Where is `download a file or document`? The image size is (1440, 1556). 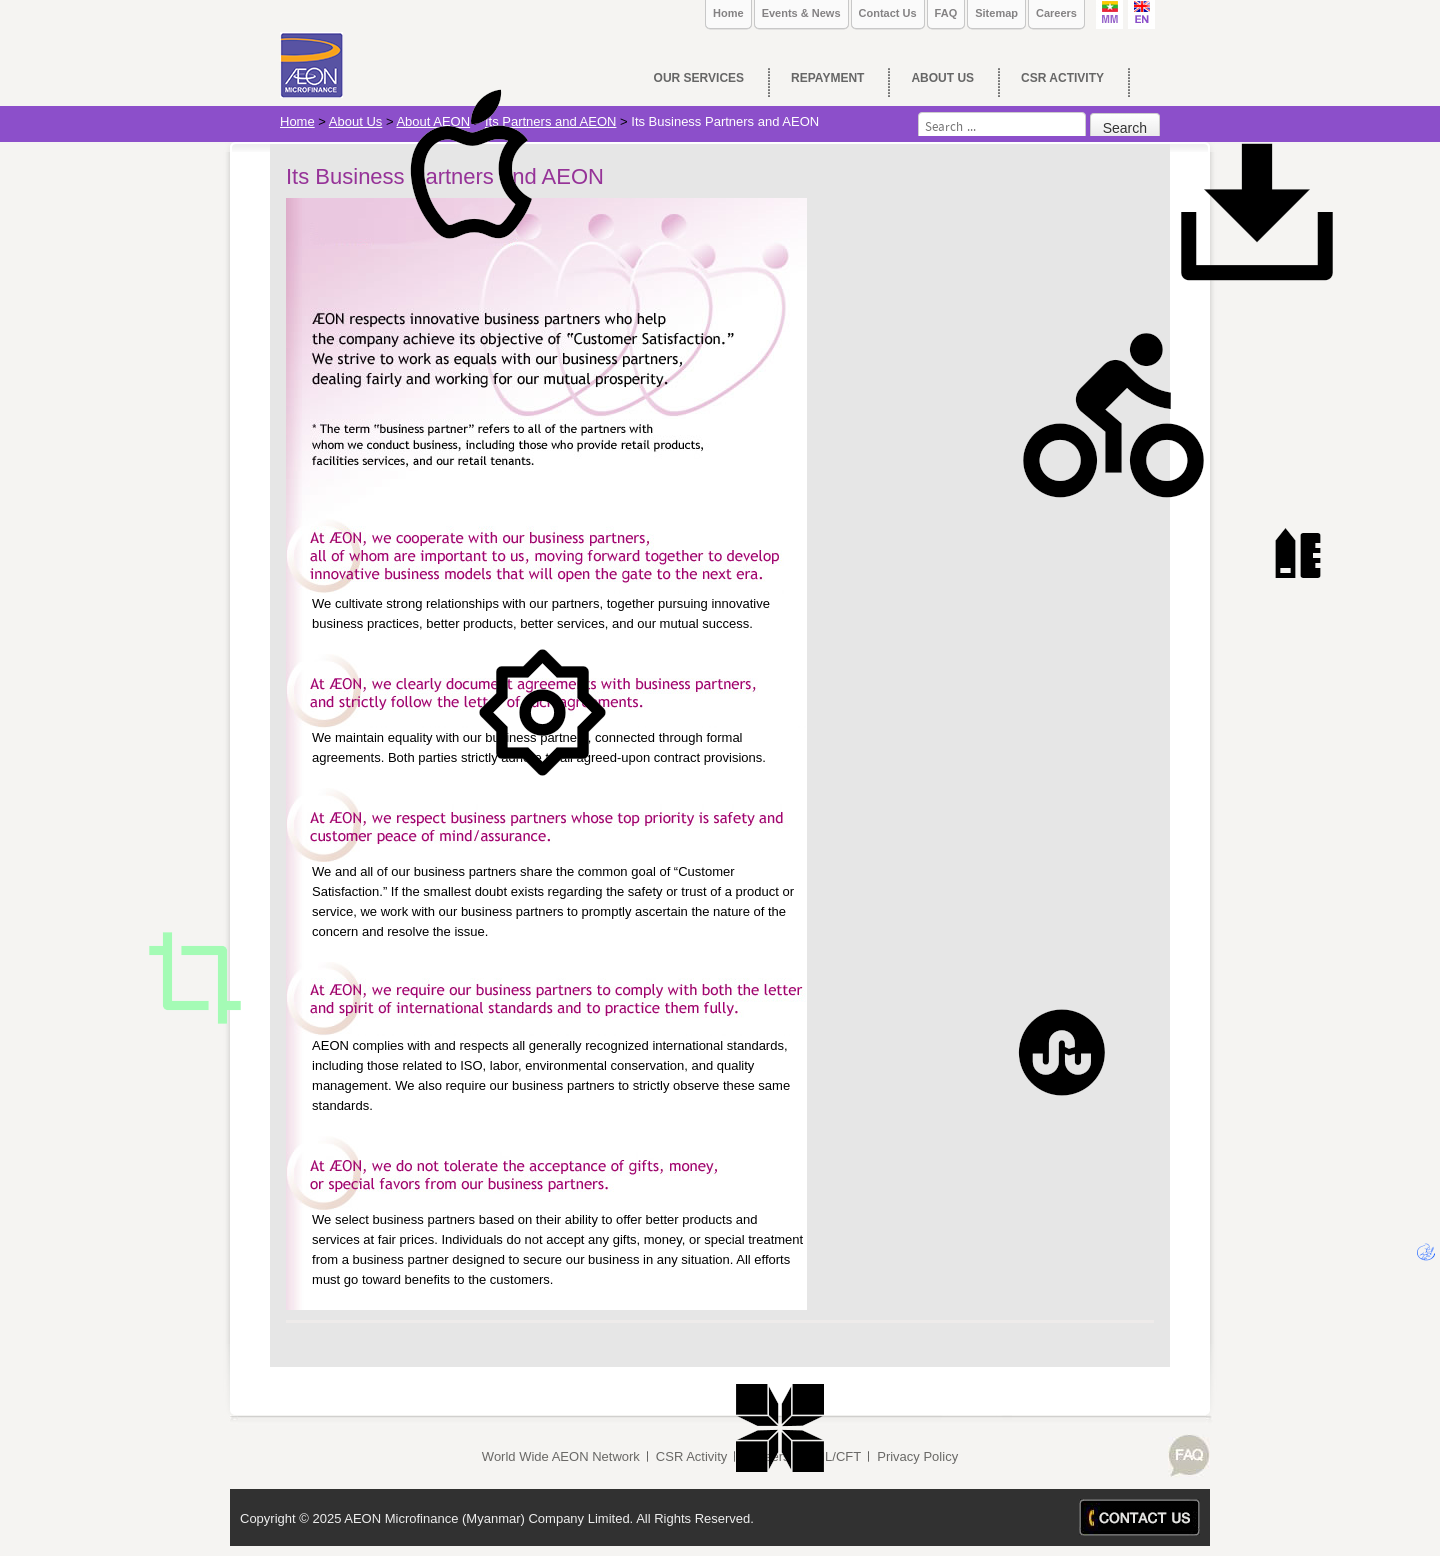 download a file or document is located at coordinates (1257, 212).